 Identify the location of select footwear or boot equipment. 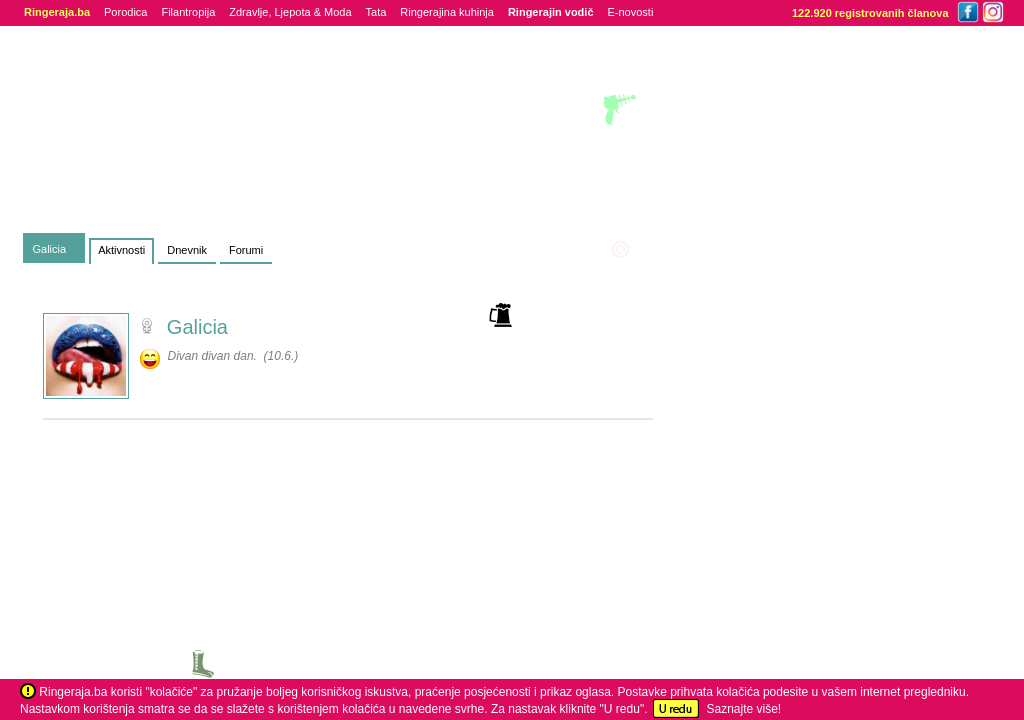
(203, 664).